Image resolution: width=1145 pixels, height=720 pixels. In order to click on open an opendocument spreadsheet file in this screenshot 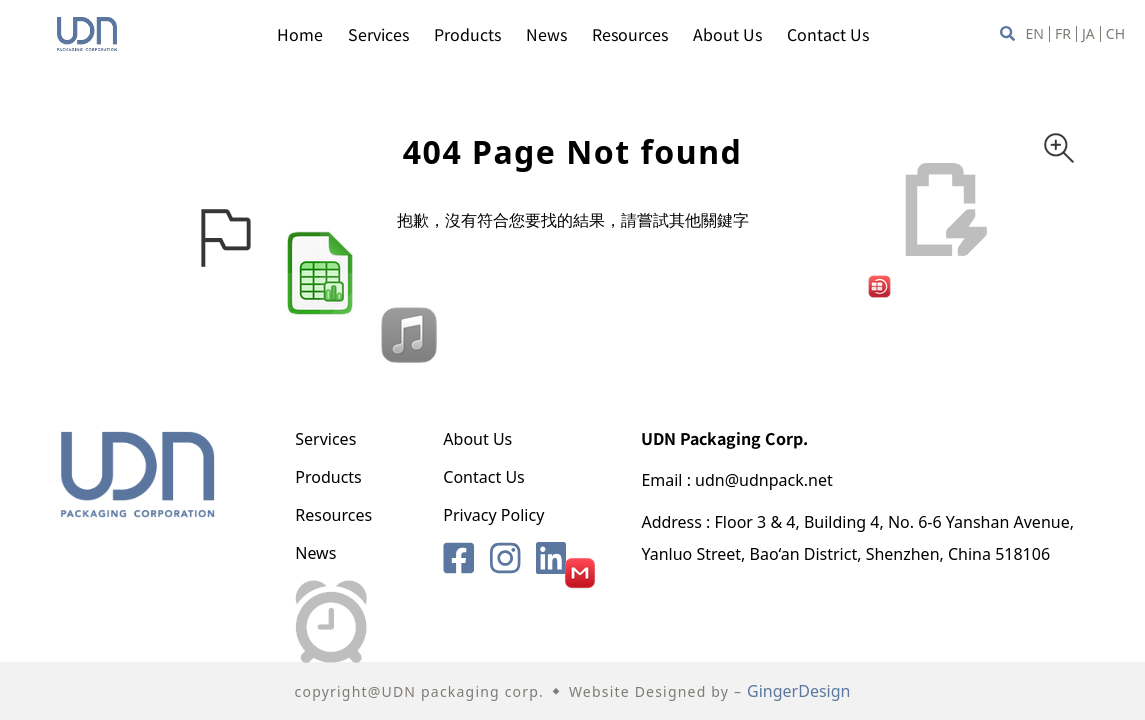, I will do `click(320, 273)`.